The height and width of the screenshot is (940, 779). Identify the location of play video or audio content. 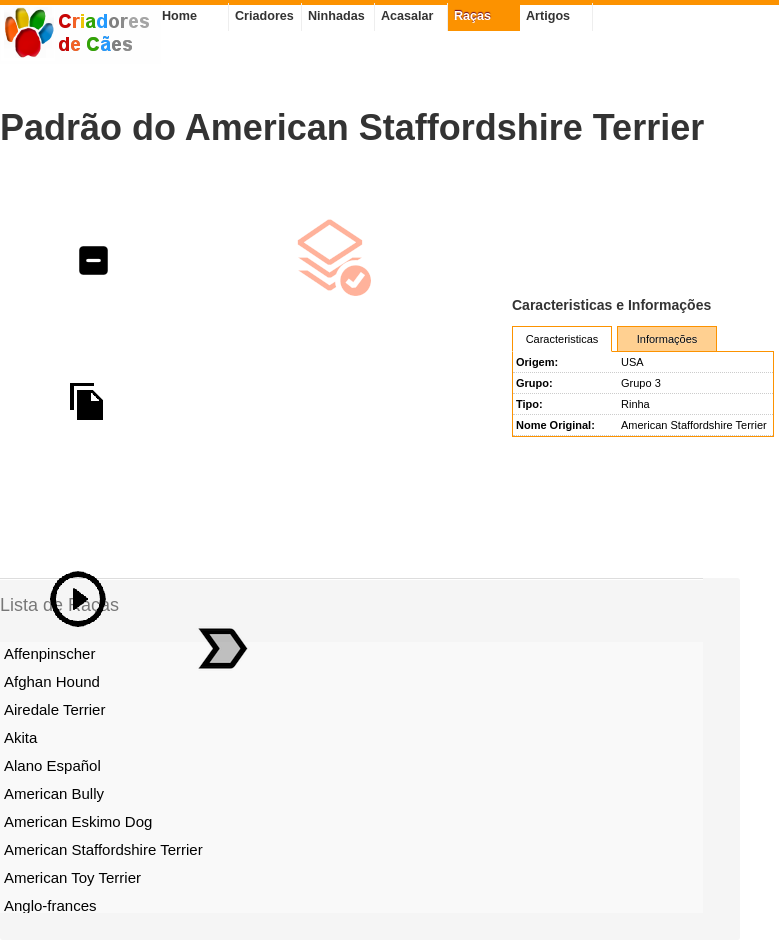
(78, 599).